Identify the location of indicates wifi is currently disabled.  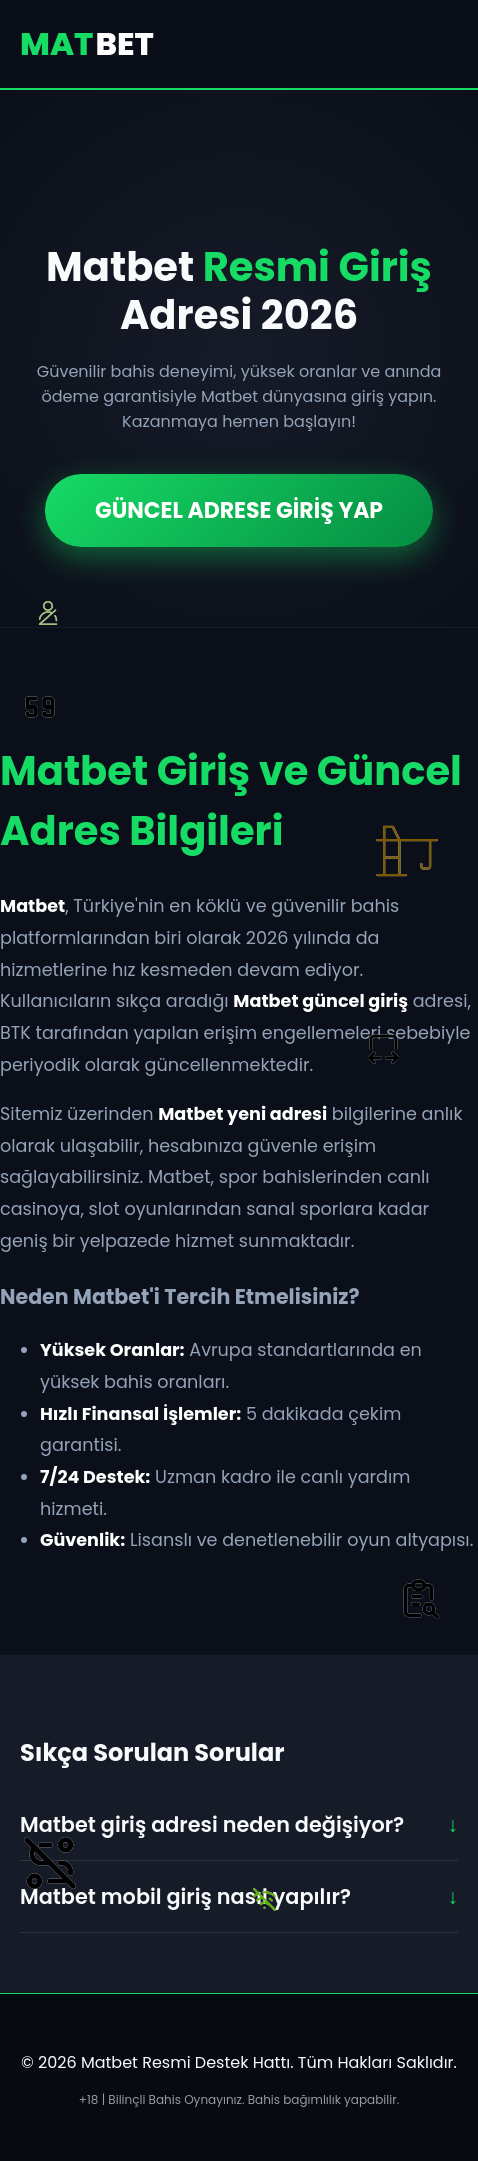
(264, 1899).